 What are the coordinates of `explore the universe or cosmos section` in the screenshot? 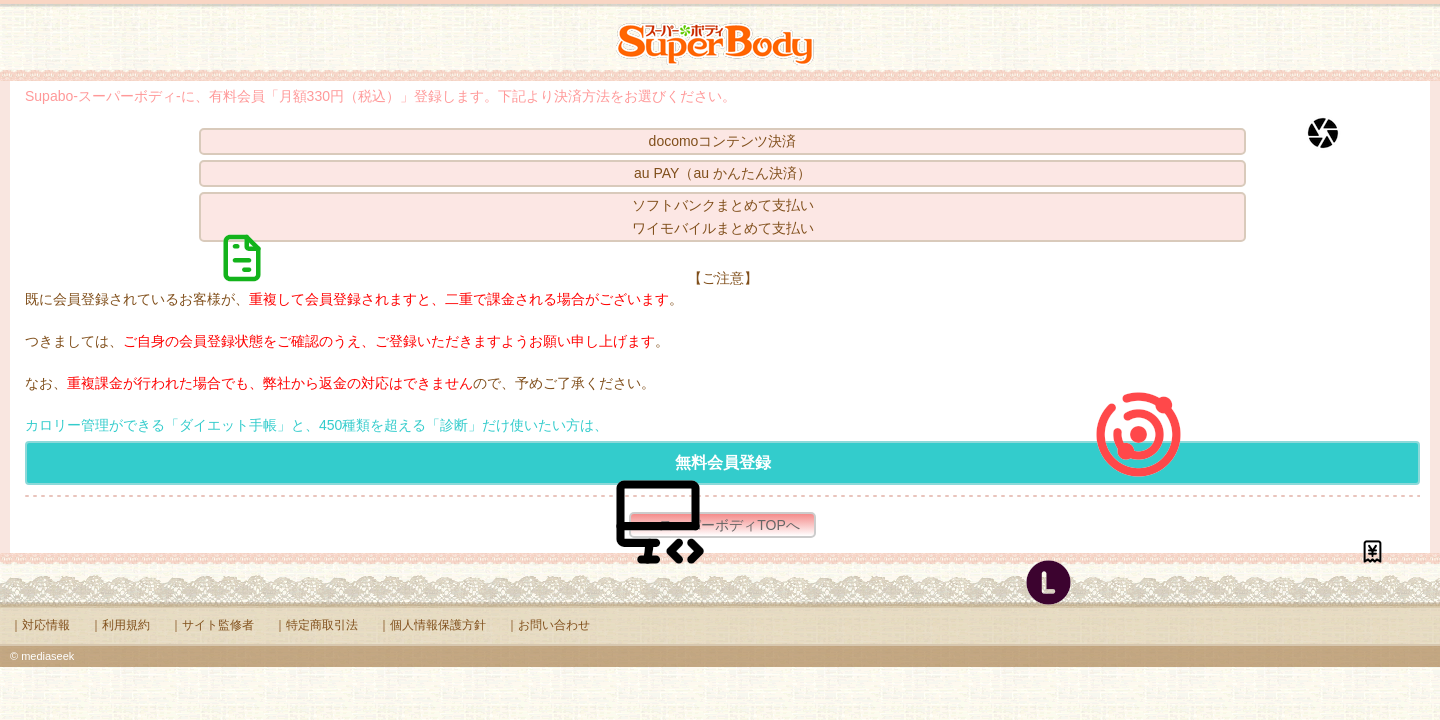 It's located at (1138, 434).